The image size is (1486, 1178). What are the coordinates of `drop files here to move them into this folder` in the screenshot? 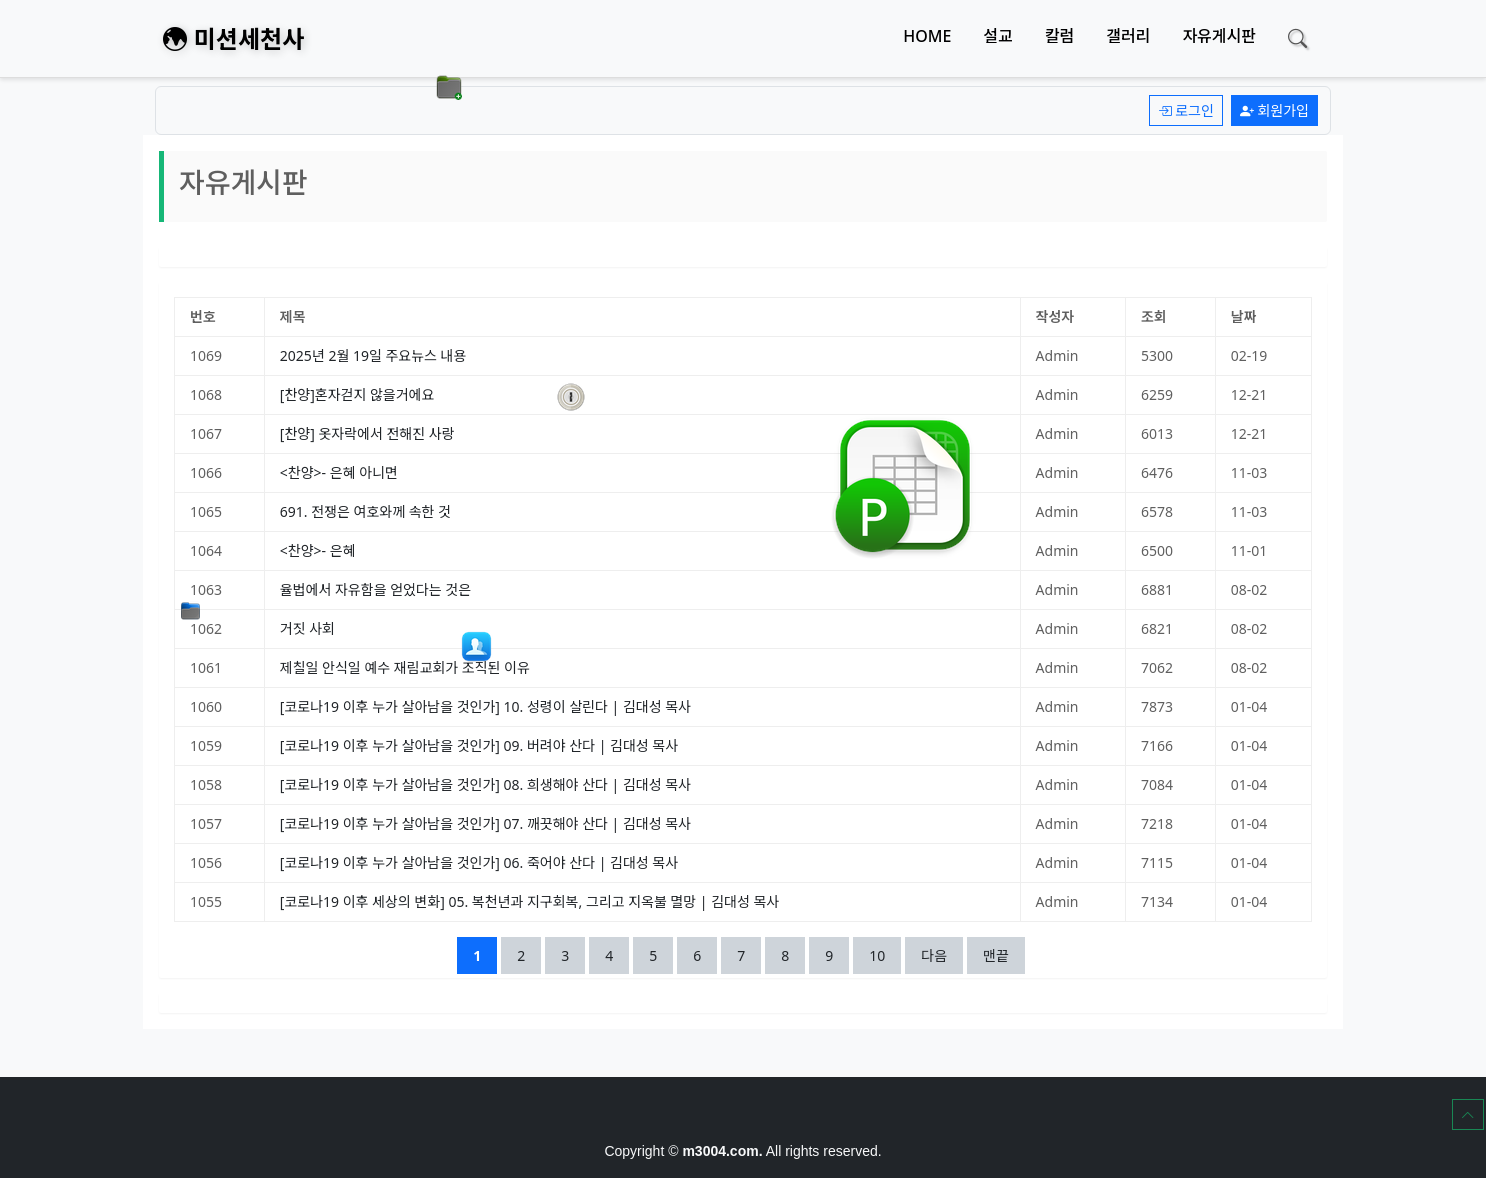 It's located at (190, 610).